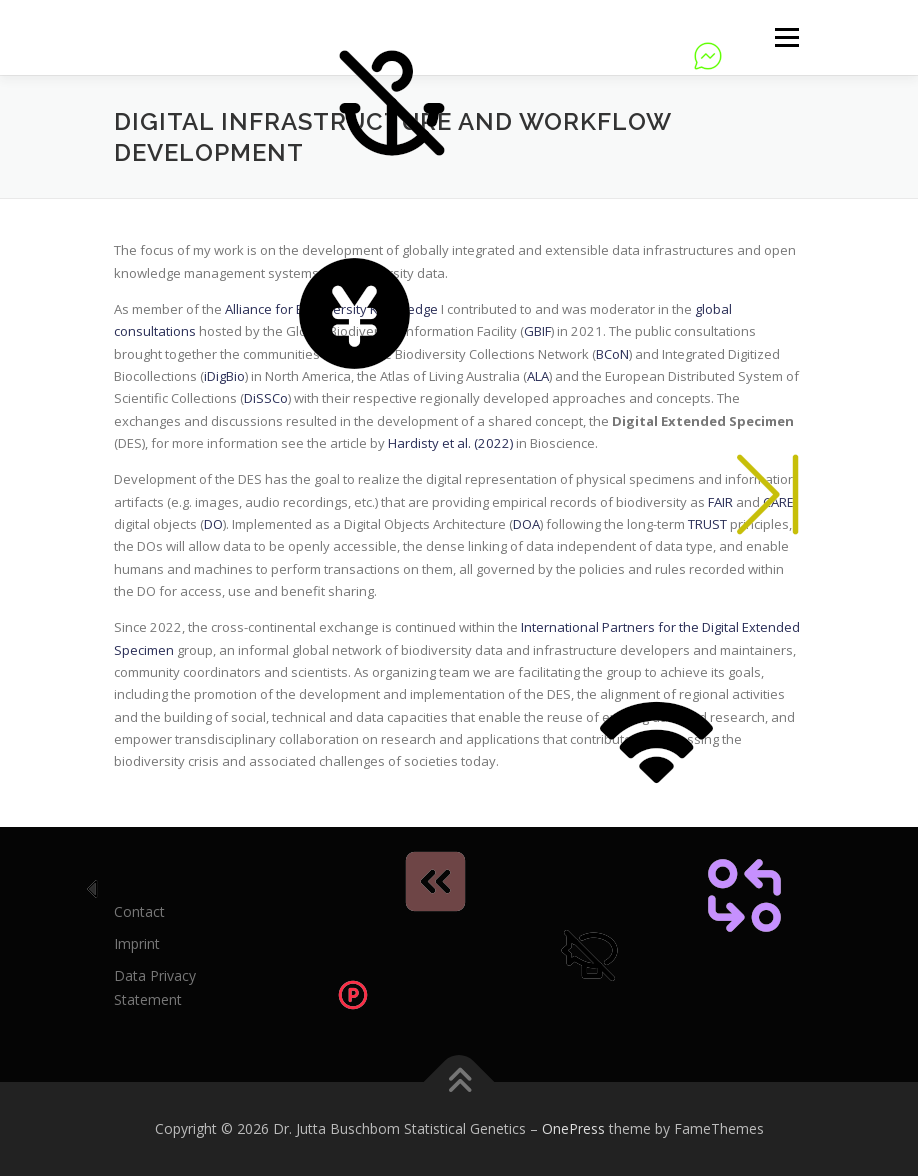 The width and height of the screenshot is (918, 1176). Describe the element at coordinates (744, 895) in the screenshot. I see `transform or convert selected object` at that location.